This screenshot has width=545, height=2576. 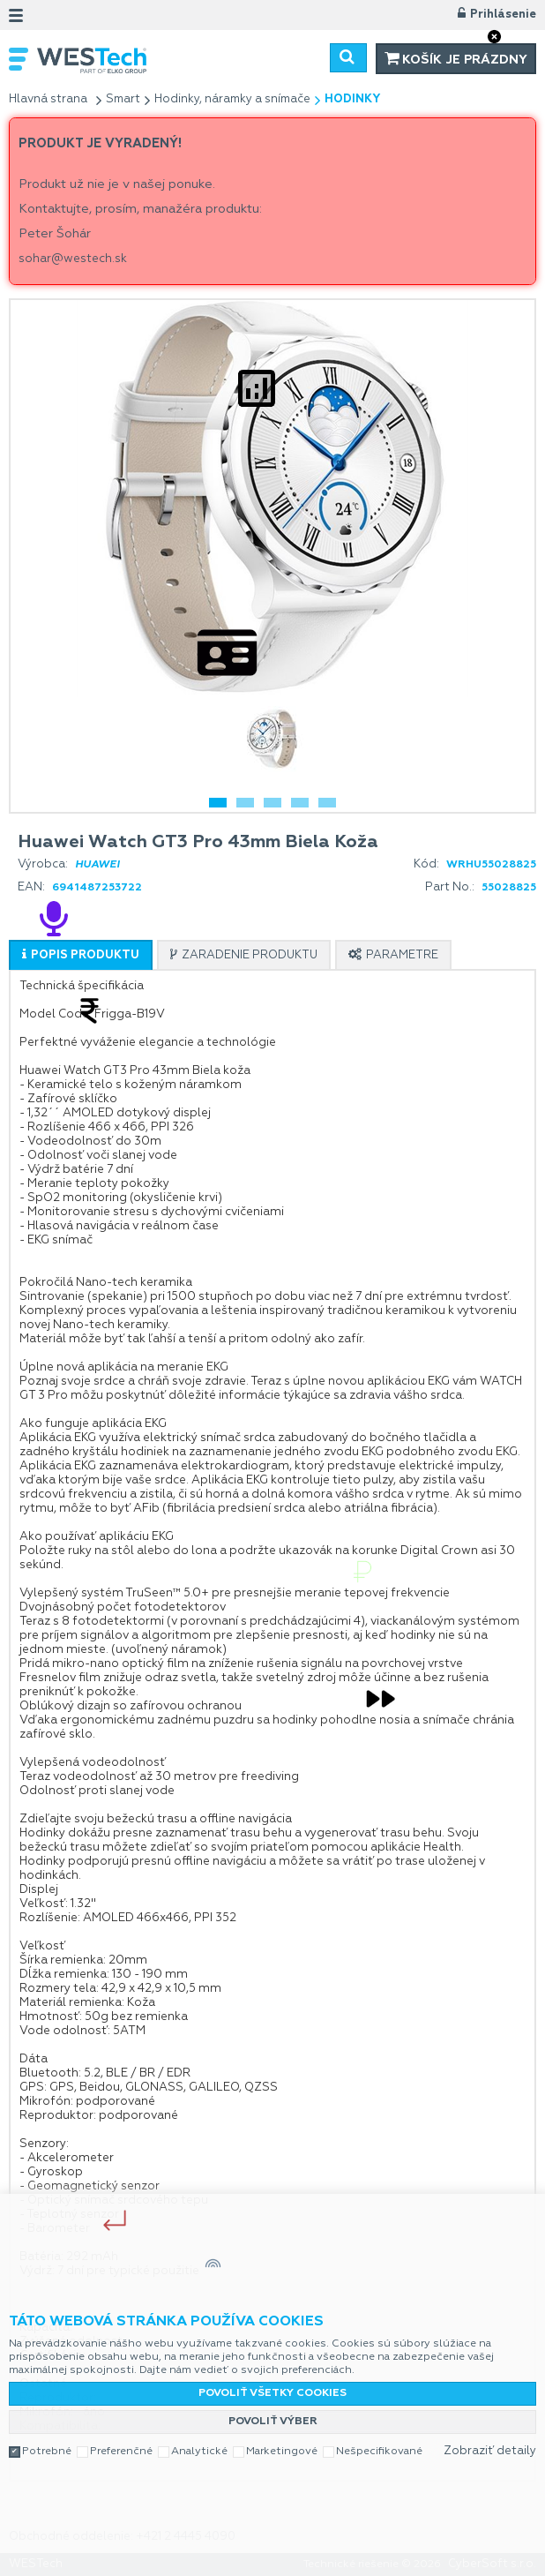 I want to click on indicates Russian ruble currency, so click(x=362, y=1572).